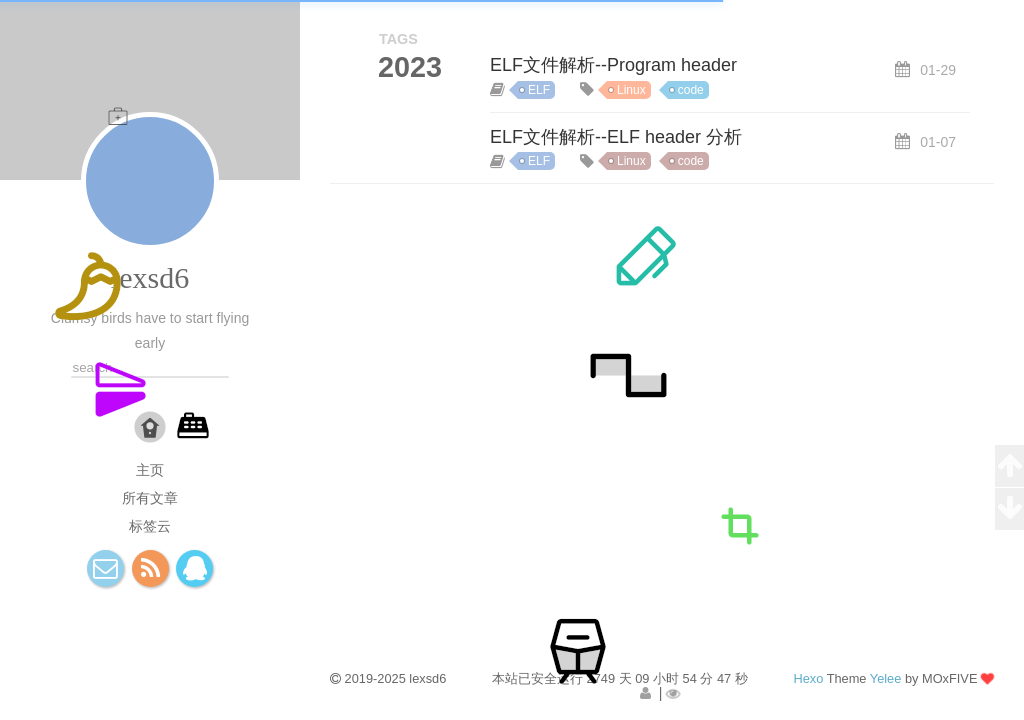  I want to click on crop an image or photo, so click(740, 526).